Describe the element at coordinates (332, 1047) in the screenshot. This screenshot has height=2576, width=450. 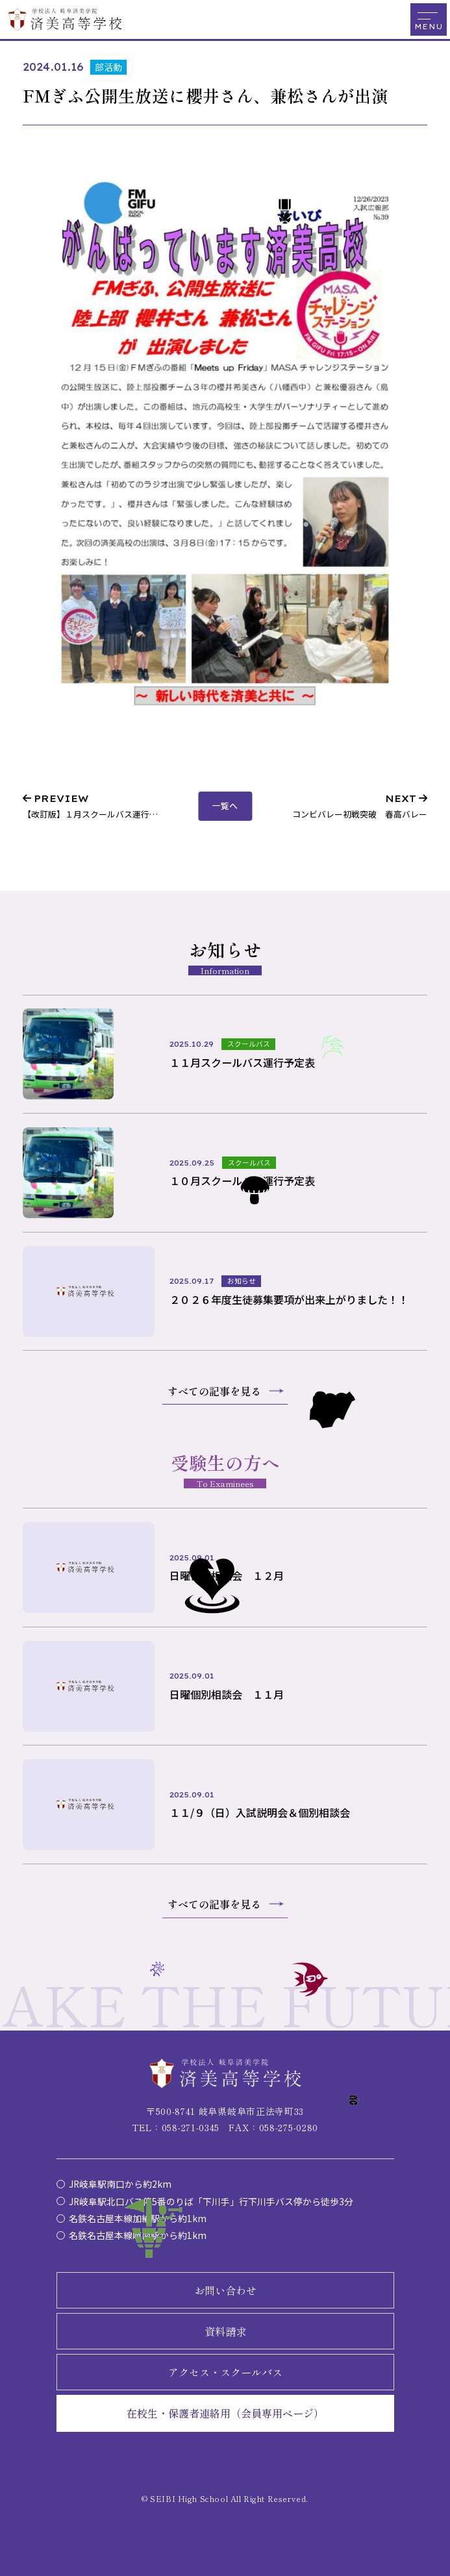
I see `activate shadow grasp ability` at that location.